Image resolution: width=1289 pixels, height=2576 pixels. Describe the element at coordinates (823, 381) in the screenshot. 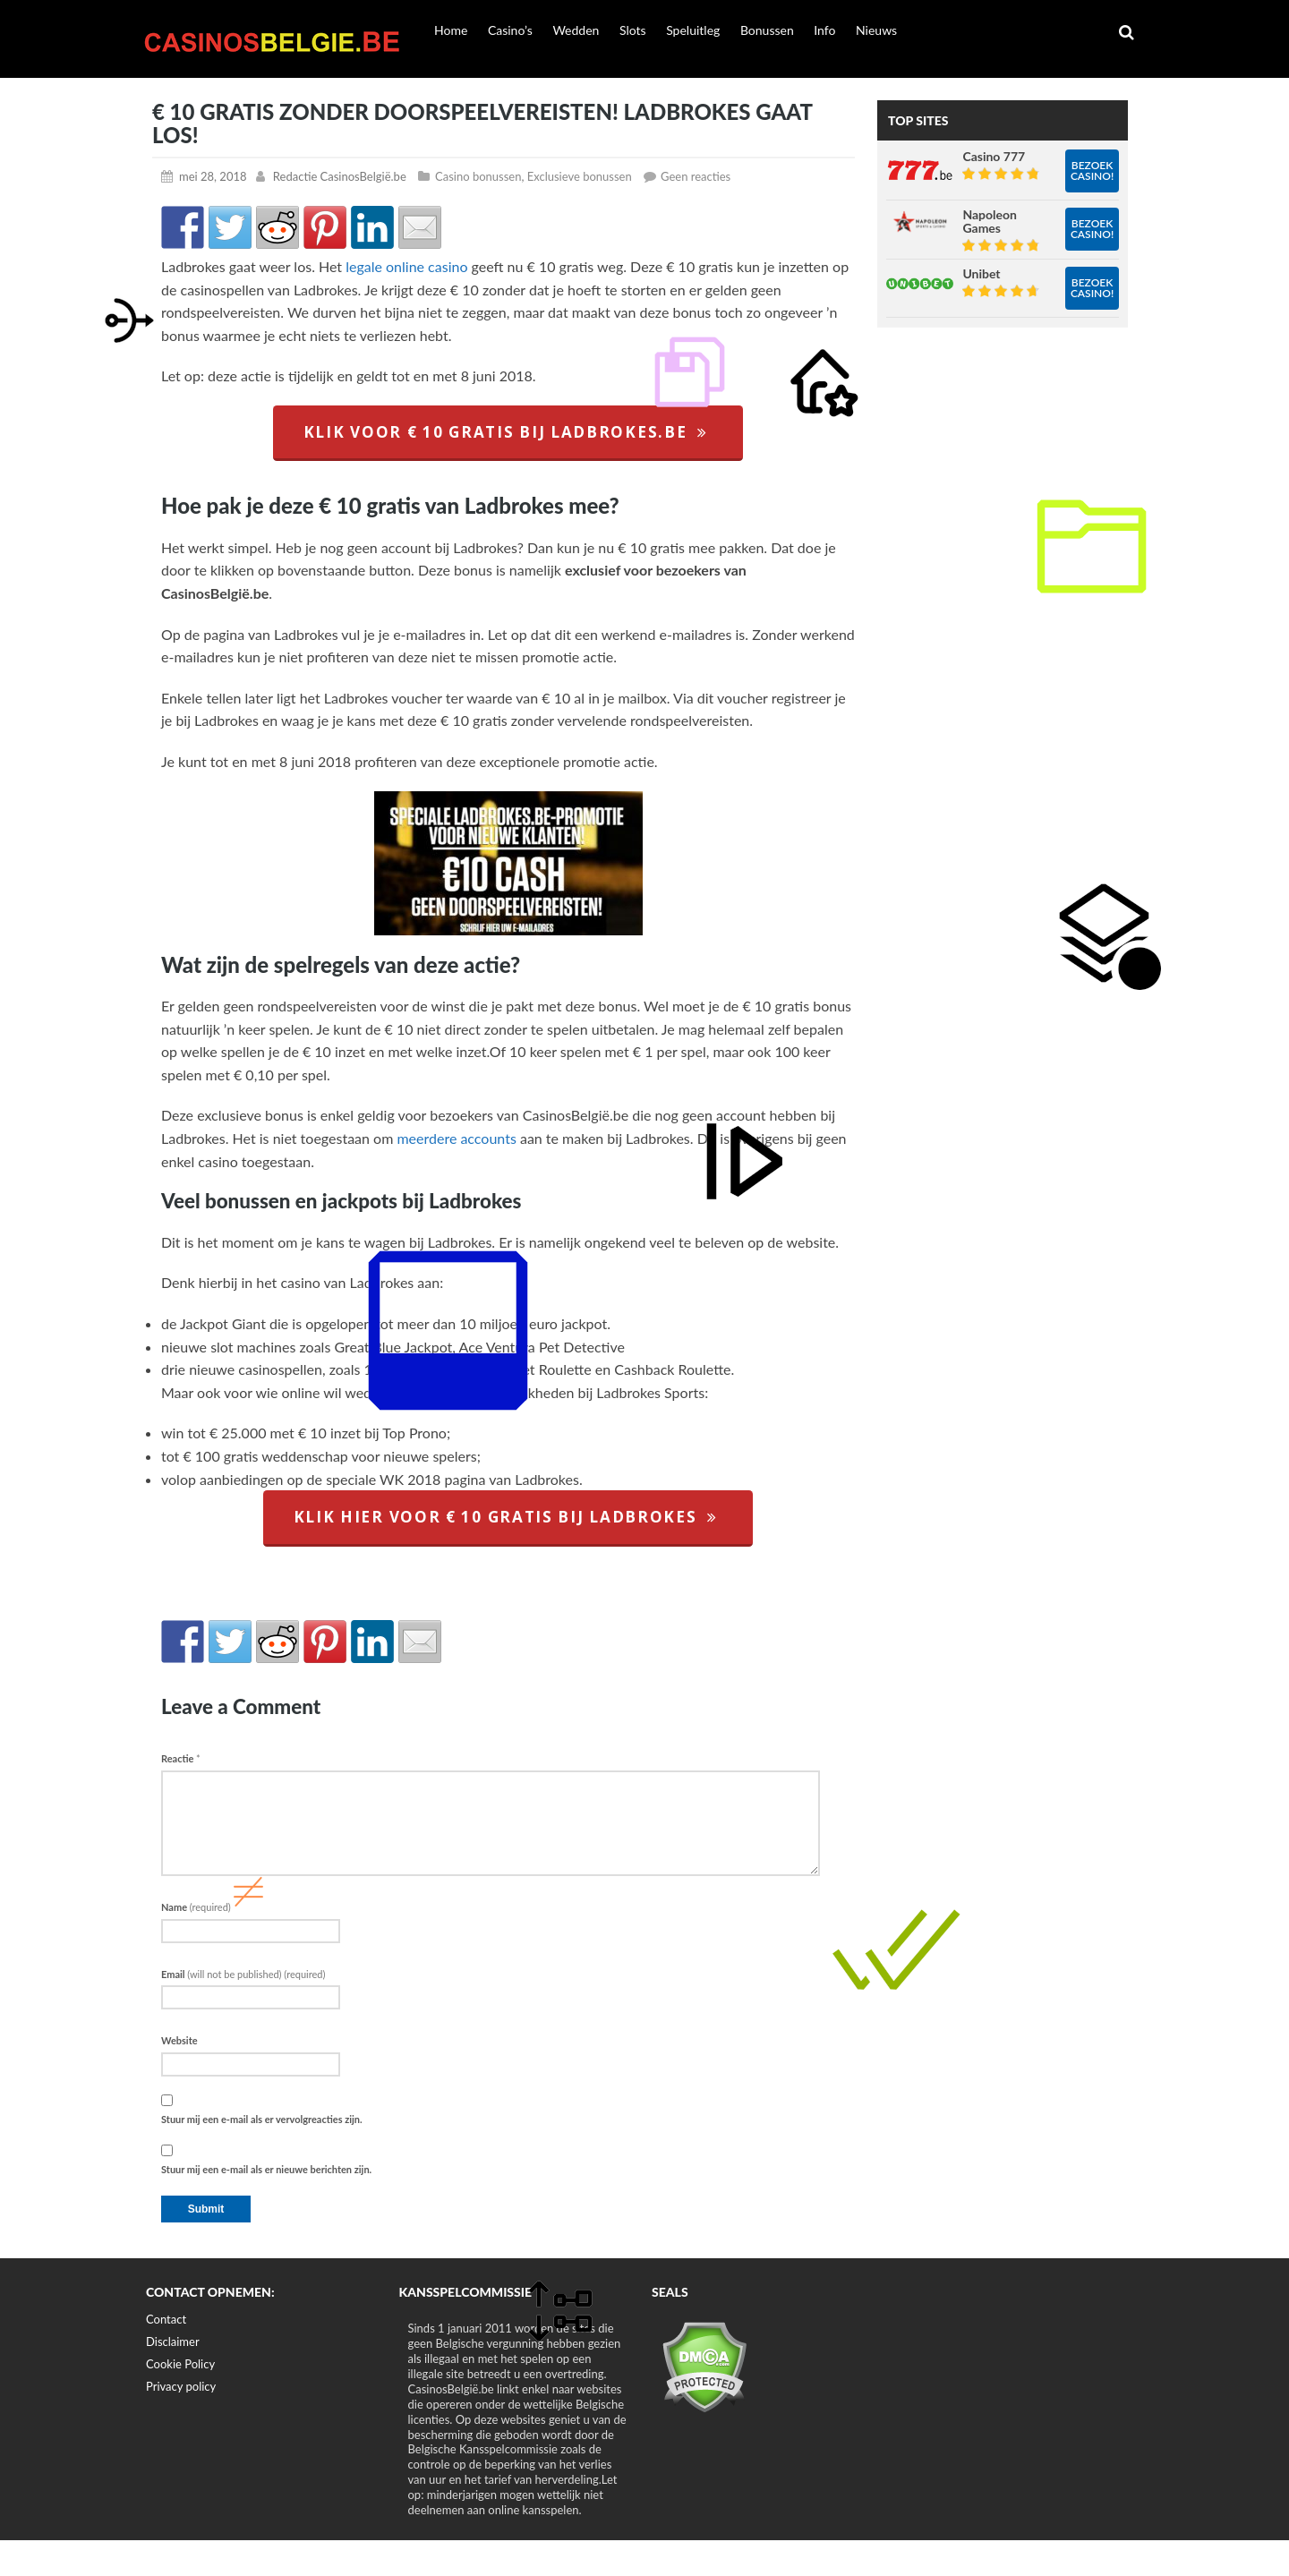

I see `mark a location as favorite` at that location.